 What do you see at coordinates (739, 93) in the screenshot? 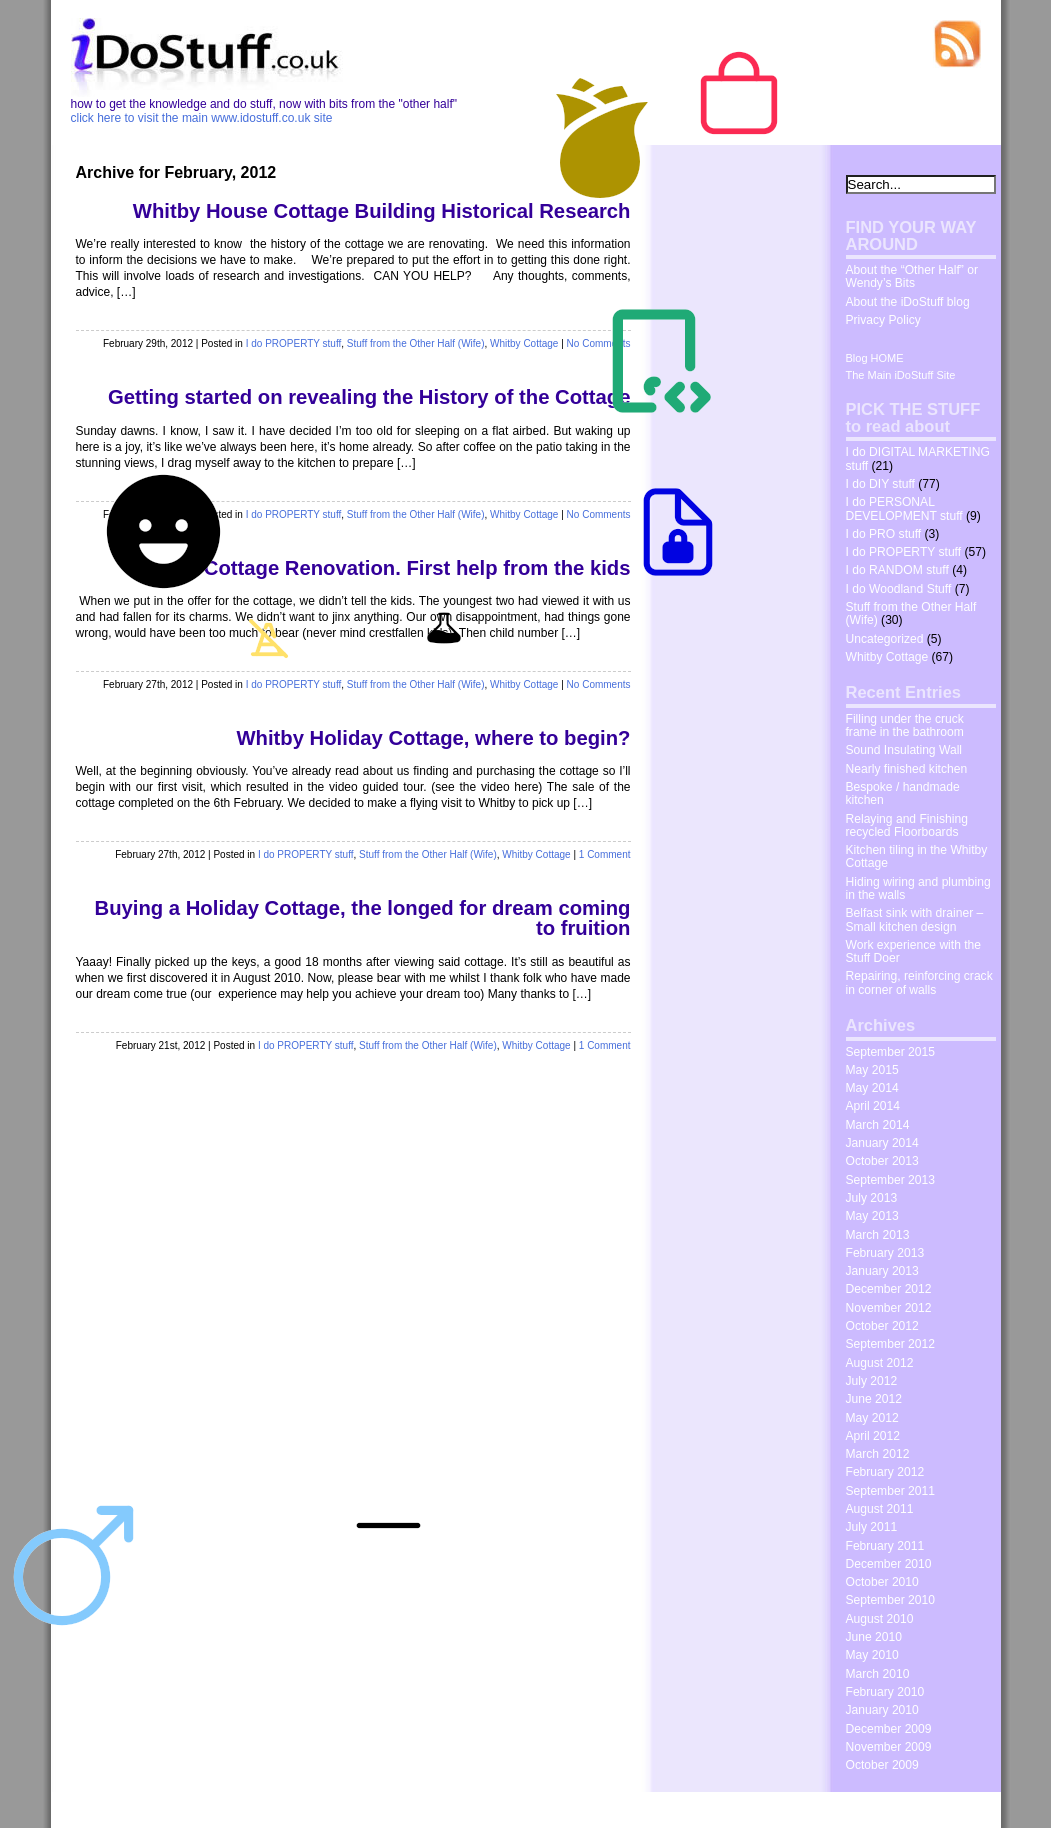
I see `view your shopping bag` at bounding box center [739, 93].